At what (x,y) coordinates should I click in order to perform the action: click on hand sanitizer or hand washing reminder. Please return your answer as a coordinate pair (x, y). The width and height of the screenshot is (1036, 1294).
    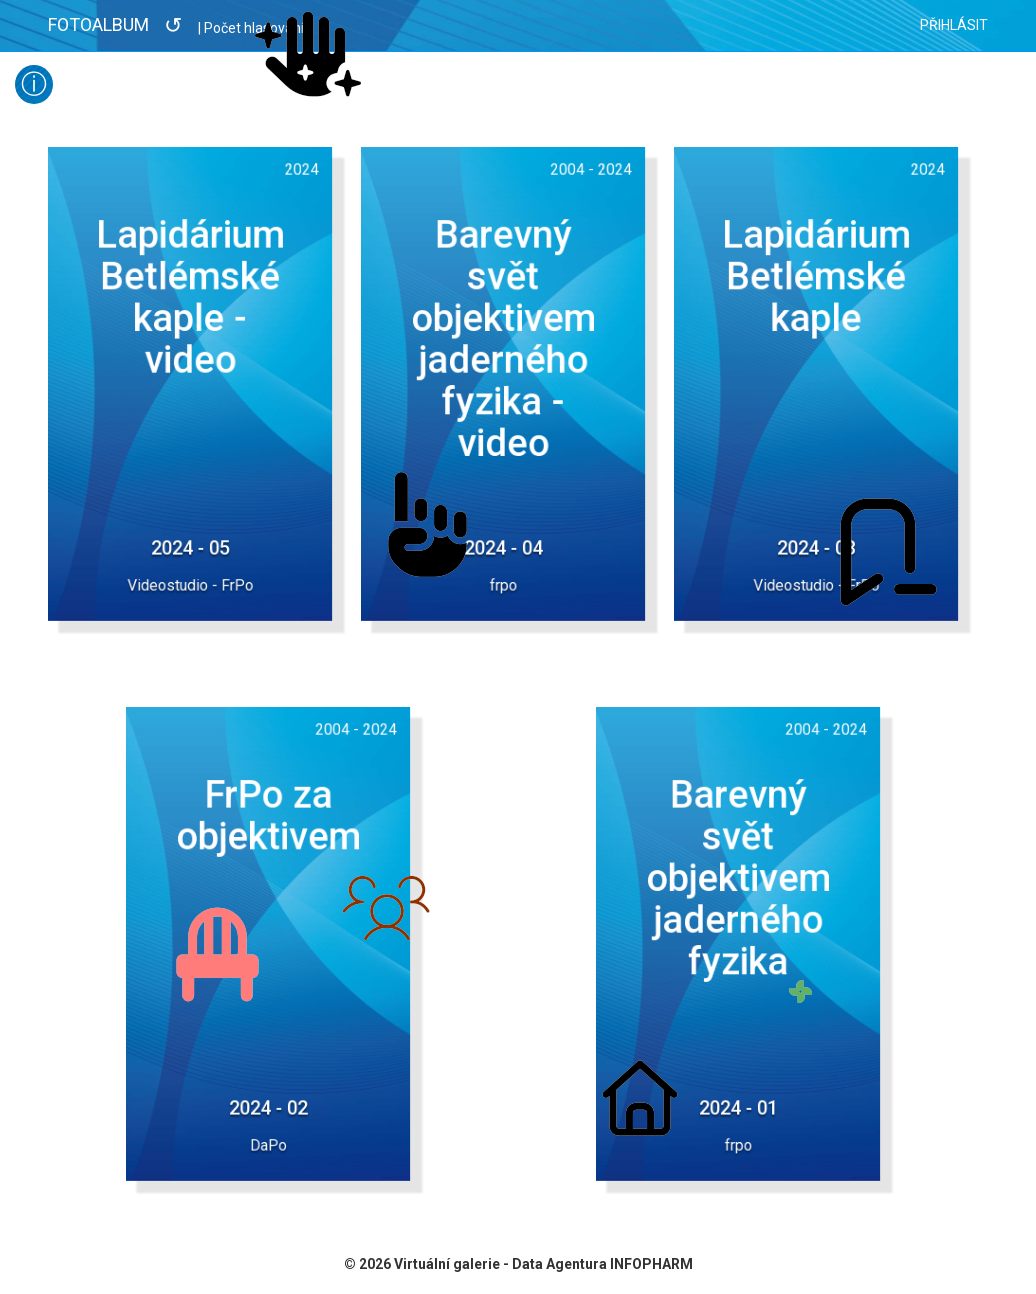
    Looking at the image, I should click on (308, 54).